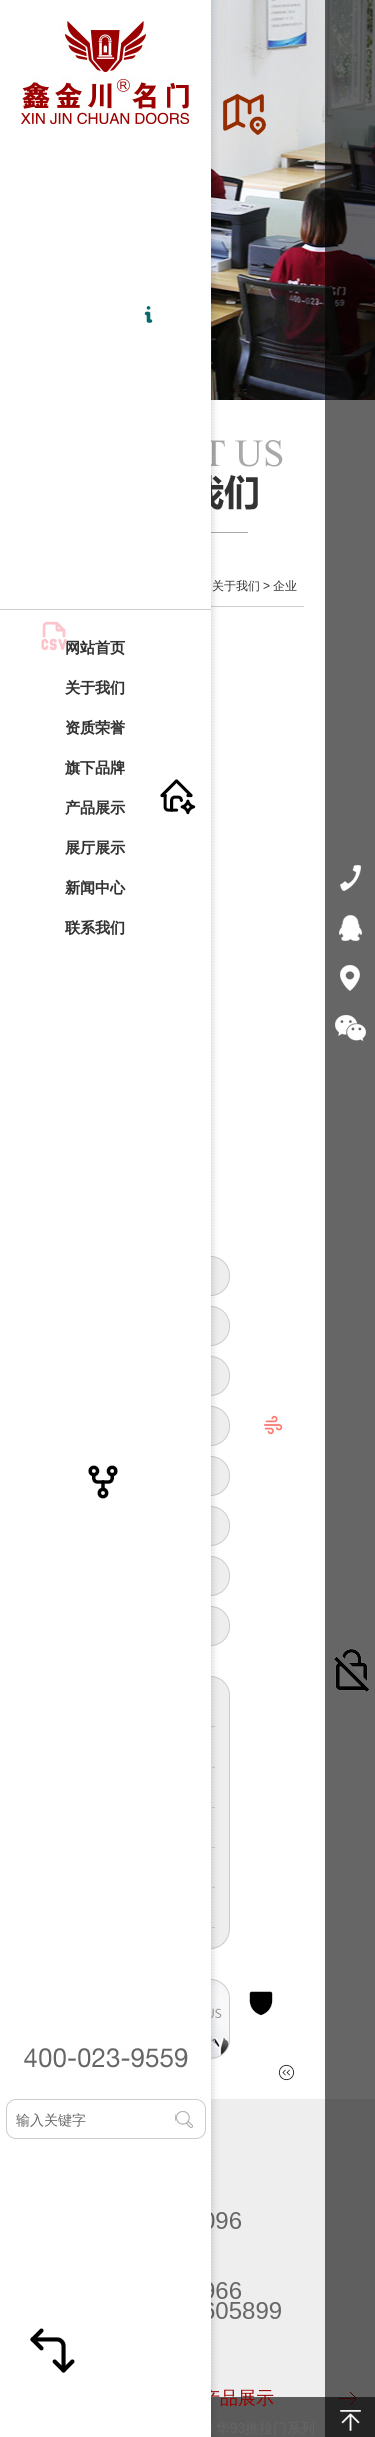 The height and width of the screenshot is (2437, 375). What do you see at coordinates (273, 1425) in the screenshot?
I see `indicates current wind conditions` at bounding box center [273, 1425].